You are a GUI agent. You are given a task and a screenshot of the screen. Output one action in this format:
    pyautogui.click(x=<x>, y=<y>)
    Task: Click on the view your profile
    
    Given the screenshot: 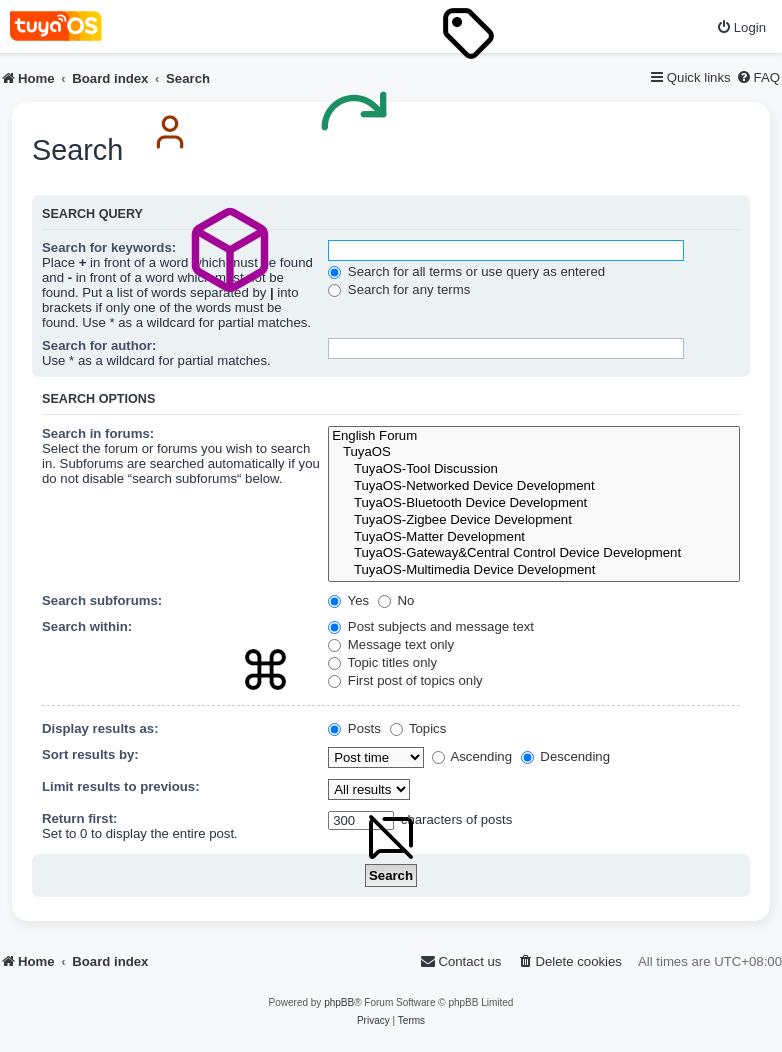 What is the action you would take?
    pyautogui.click(x=170, y=132)
    